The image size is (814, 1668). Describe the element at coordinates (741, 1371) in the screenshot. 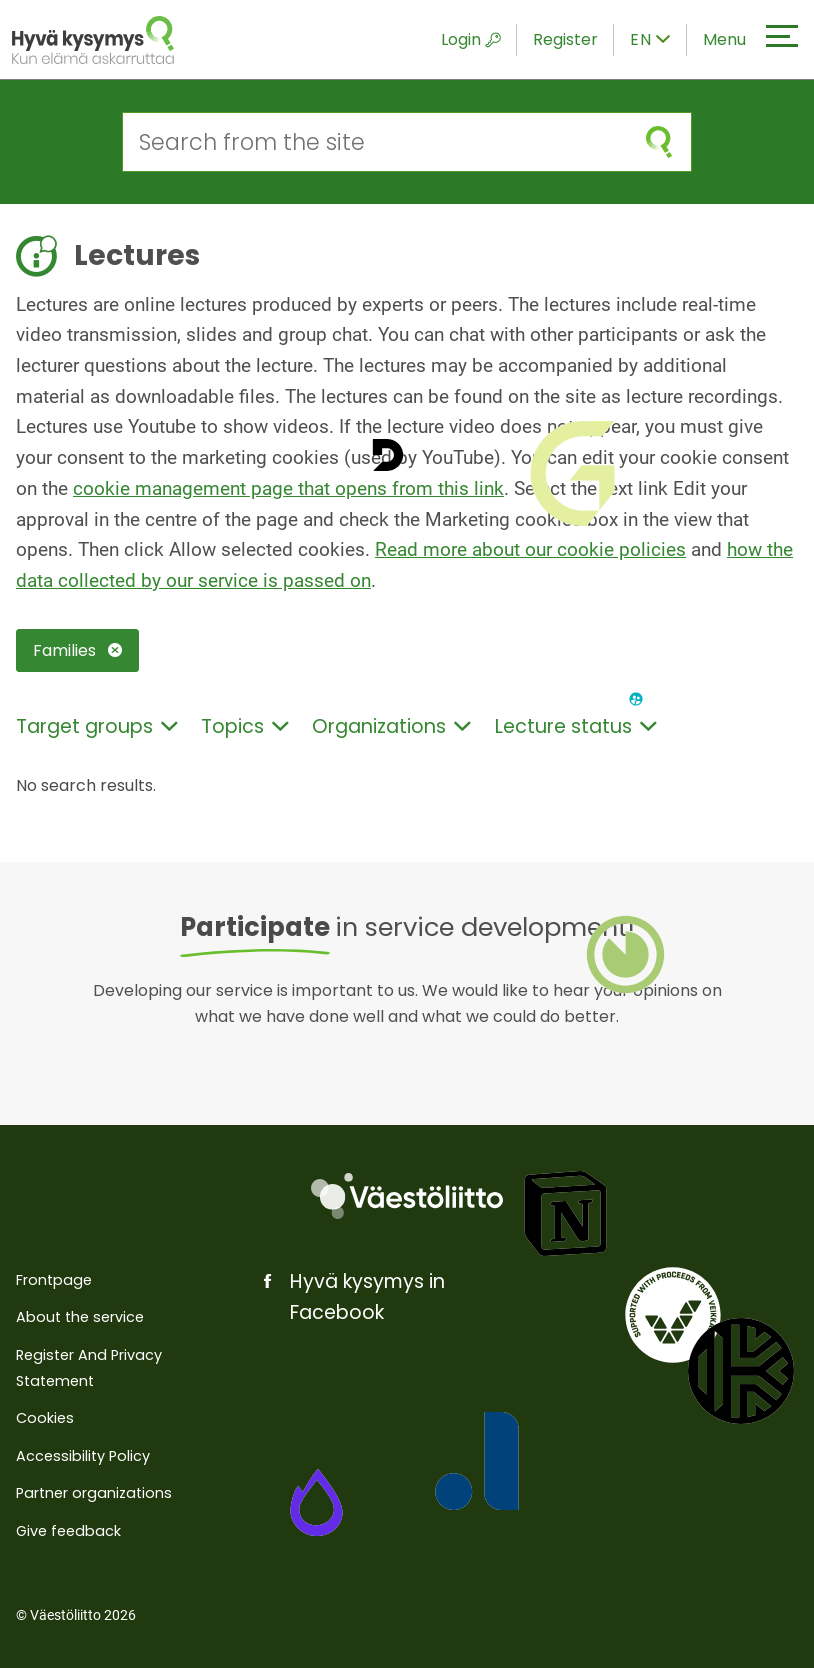

I see `open keeper password manager` at that location.